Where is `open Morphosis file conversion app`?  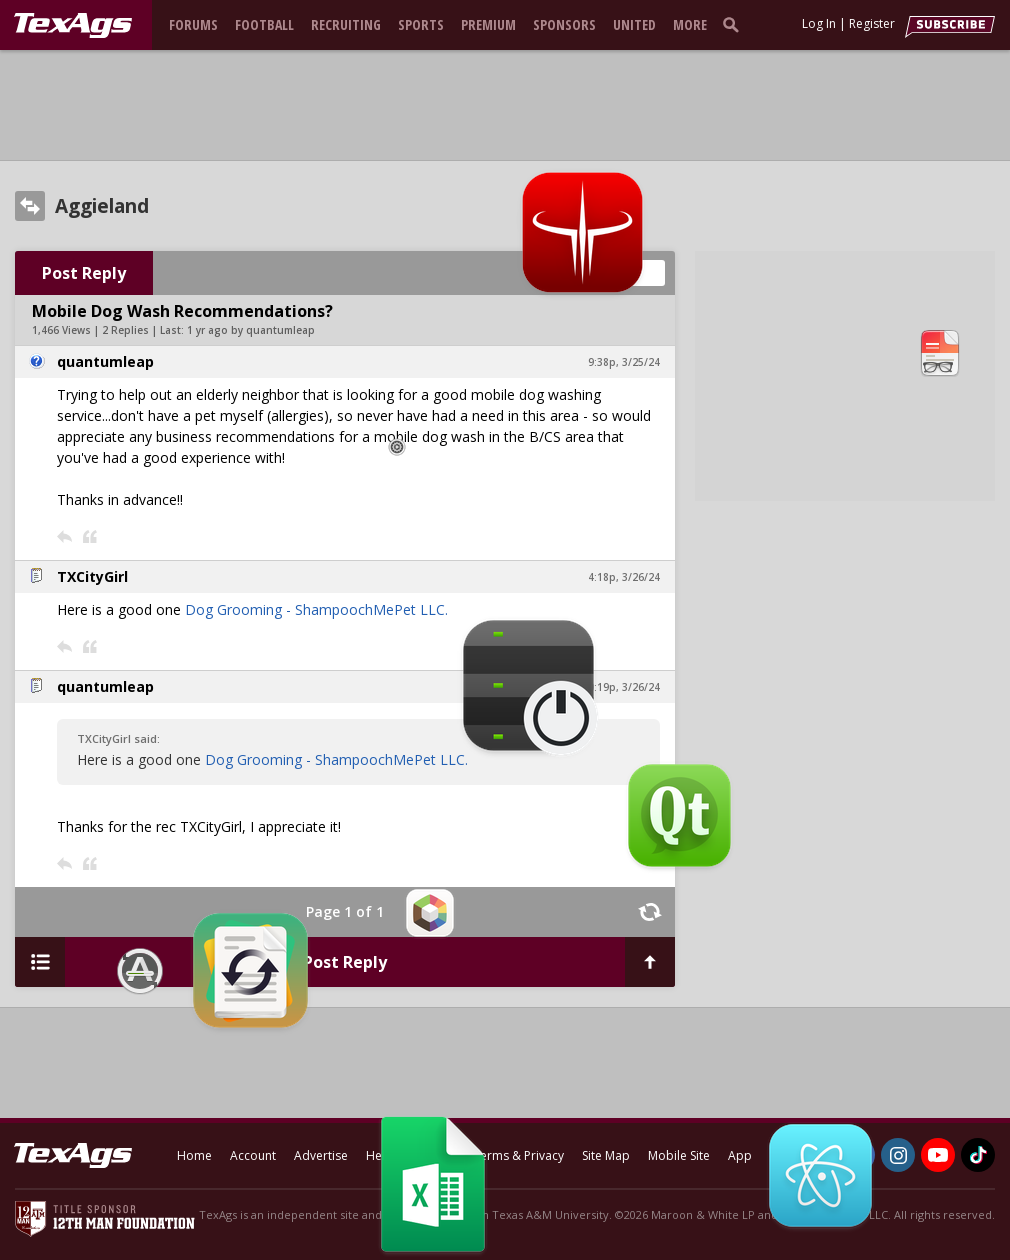
open Morphosis file conversion app is located at coordinates (250, 970).